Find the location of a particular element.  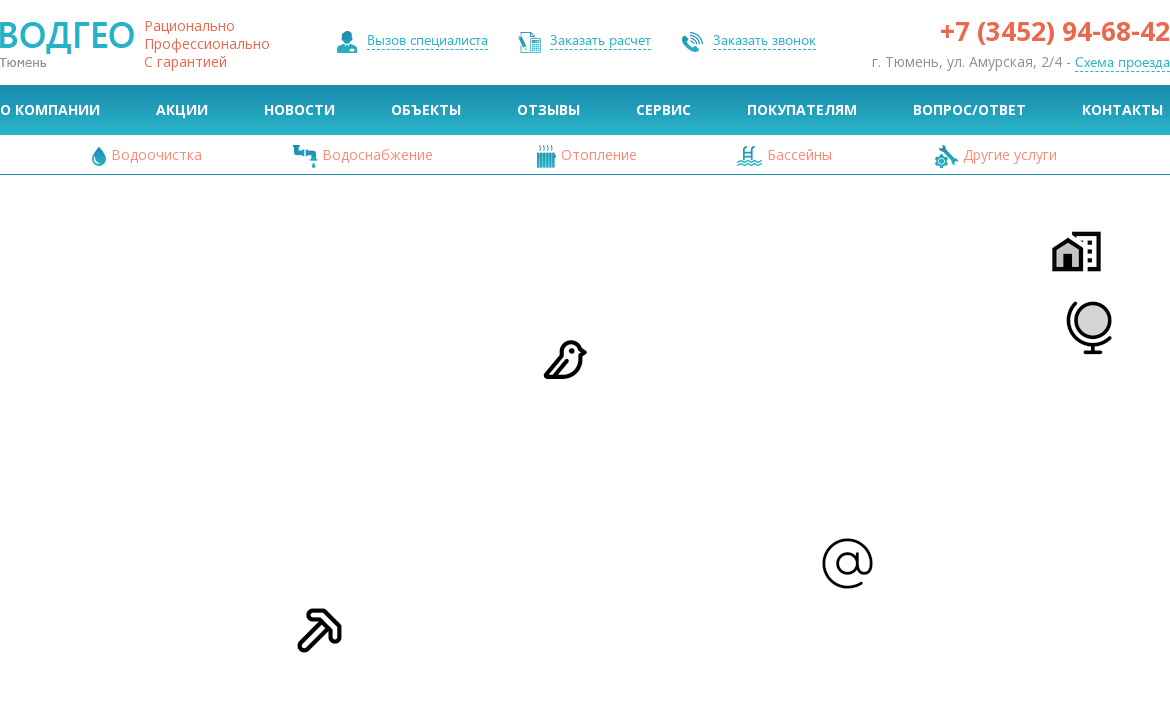

access twitter or social media sharing is located at coordinates (566, 361).